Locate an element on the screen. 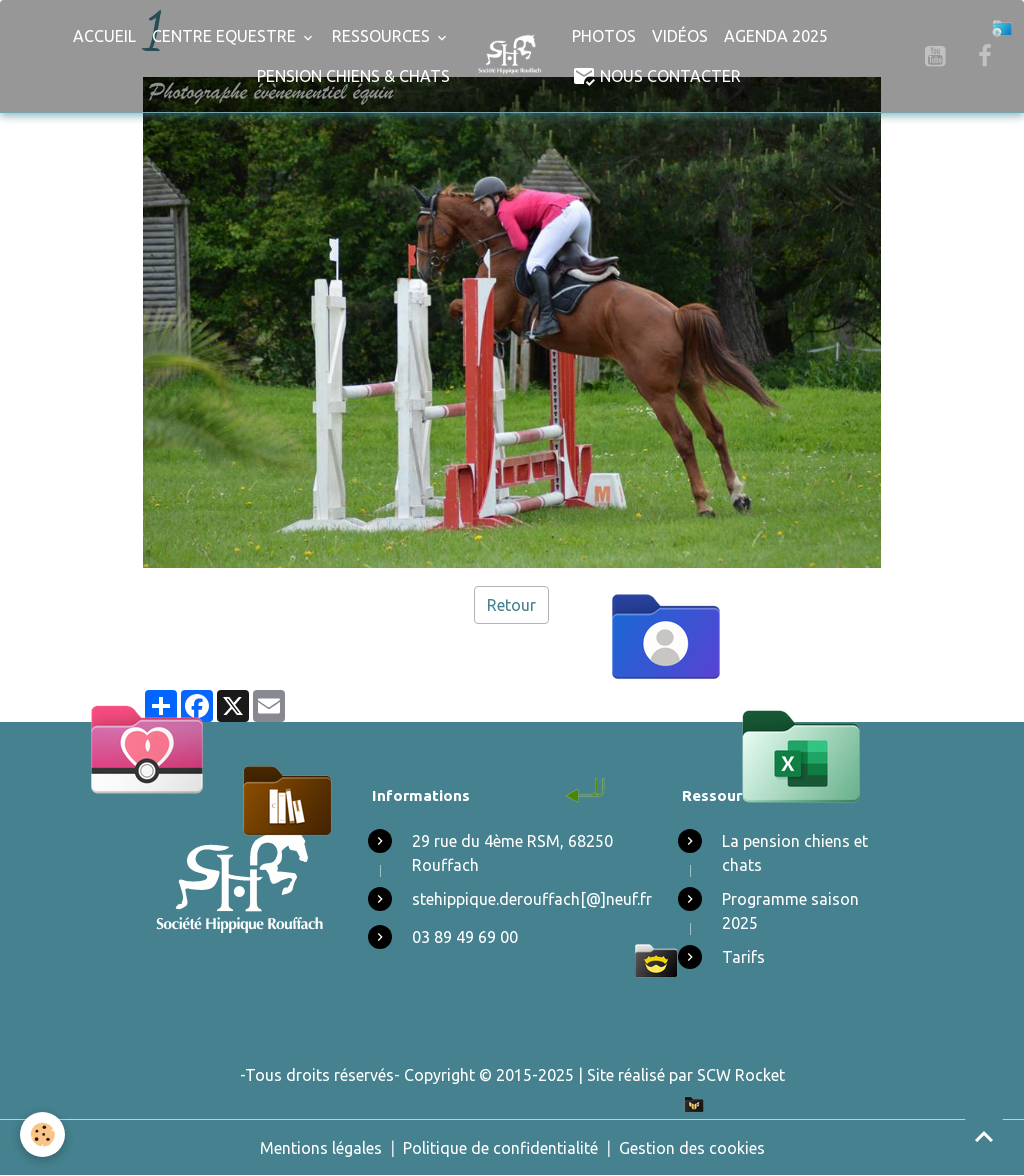 The width and height of the screenshot is (1024, 1176). open user profile folder is located at coordinates (665, 639).